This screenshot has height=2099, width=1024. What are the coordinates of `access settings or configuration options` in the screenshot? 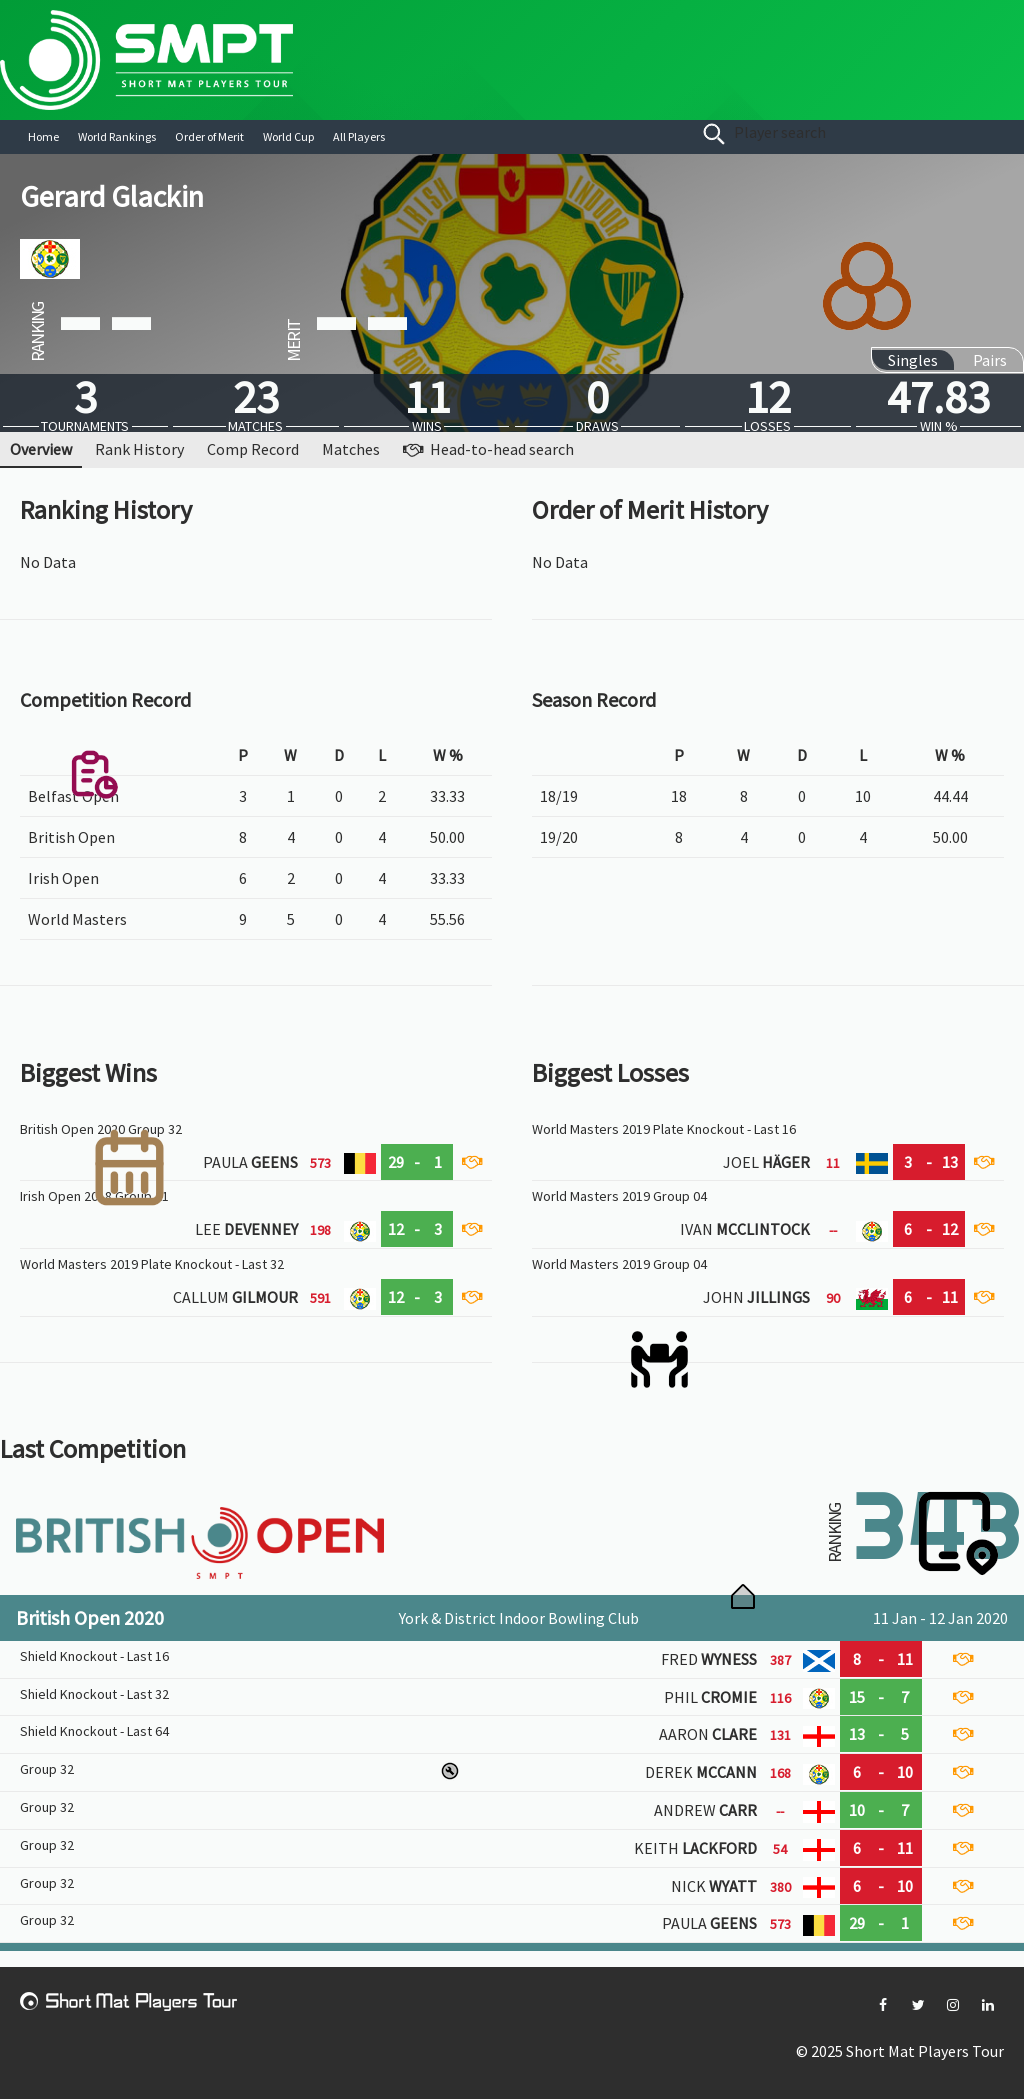 It's located at (450, 1771).